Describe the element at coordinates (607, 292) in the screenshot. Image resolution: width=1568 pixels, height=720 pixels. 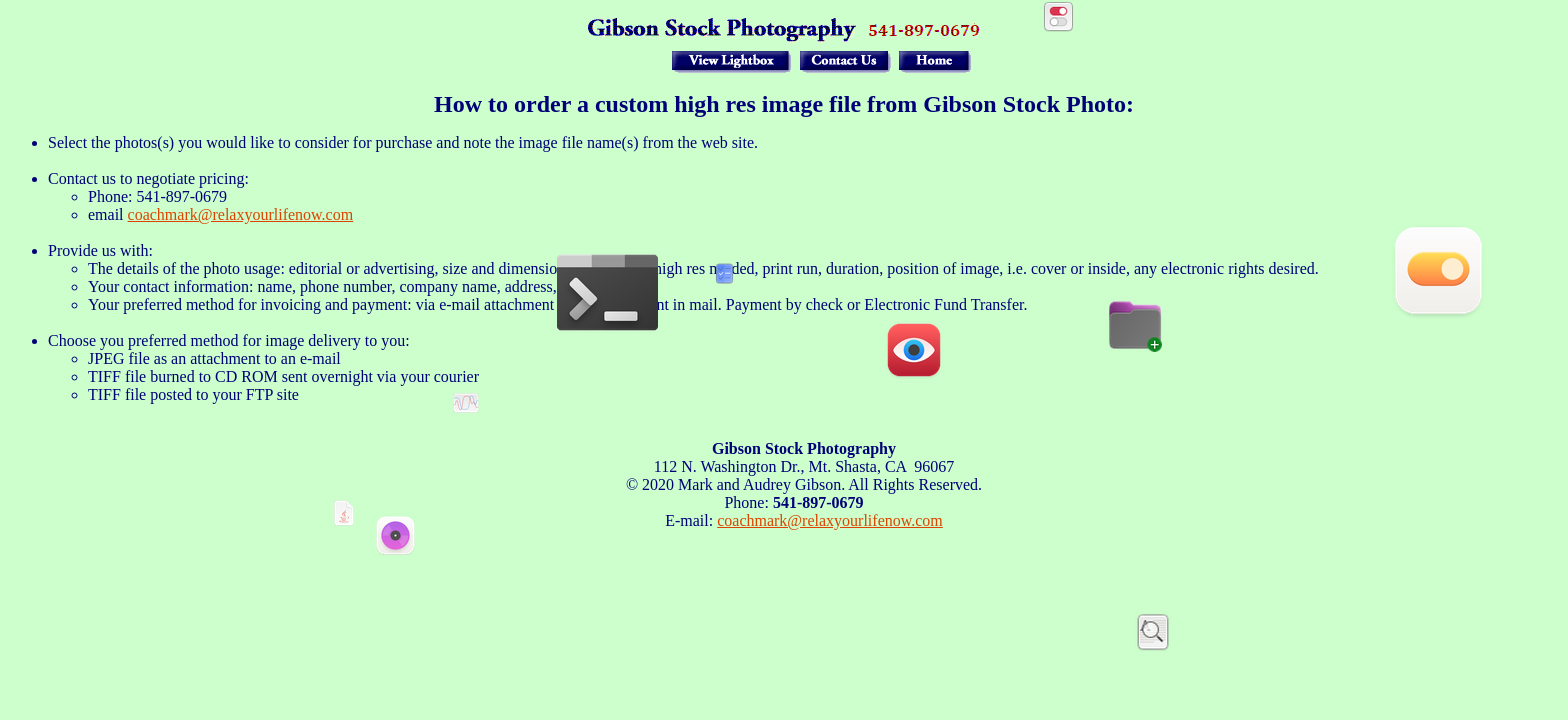
I see `open the terminal application` at that location.